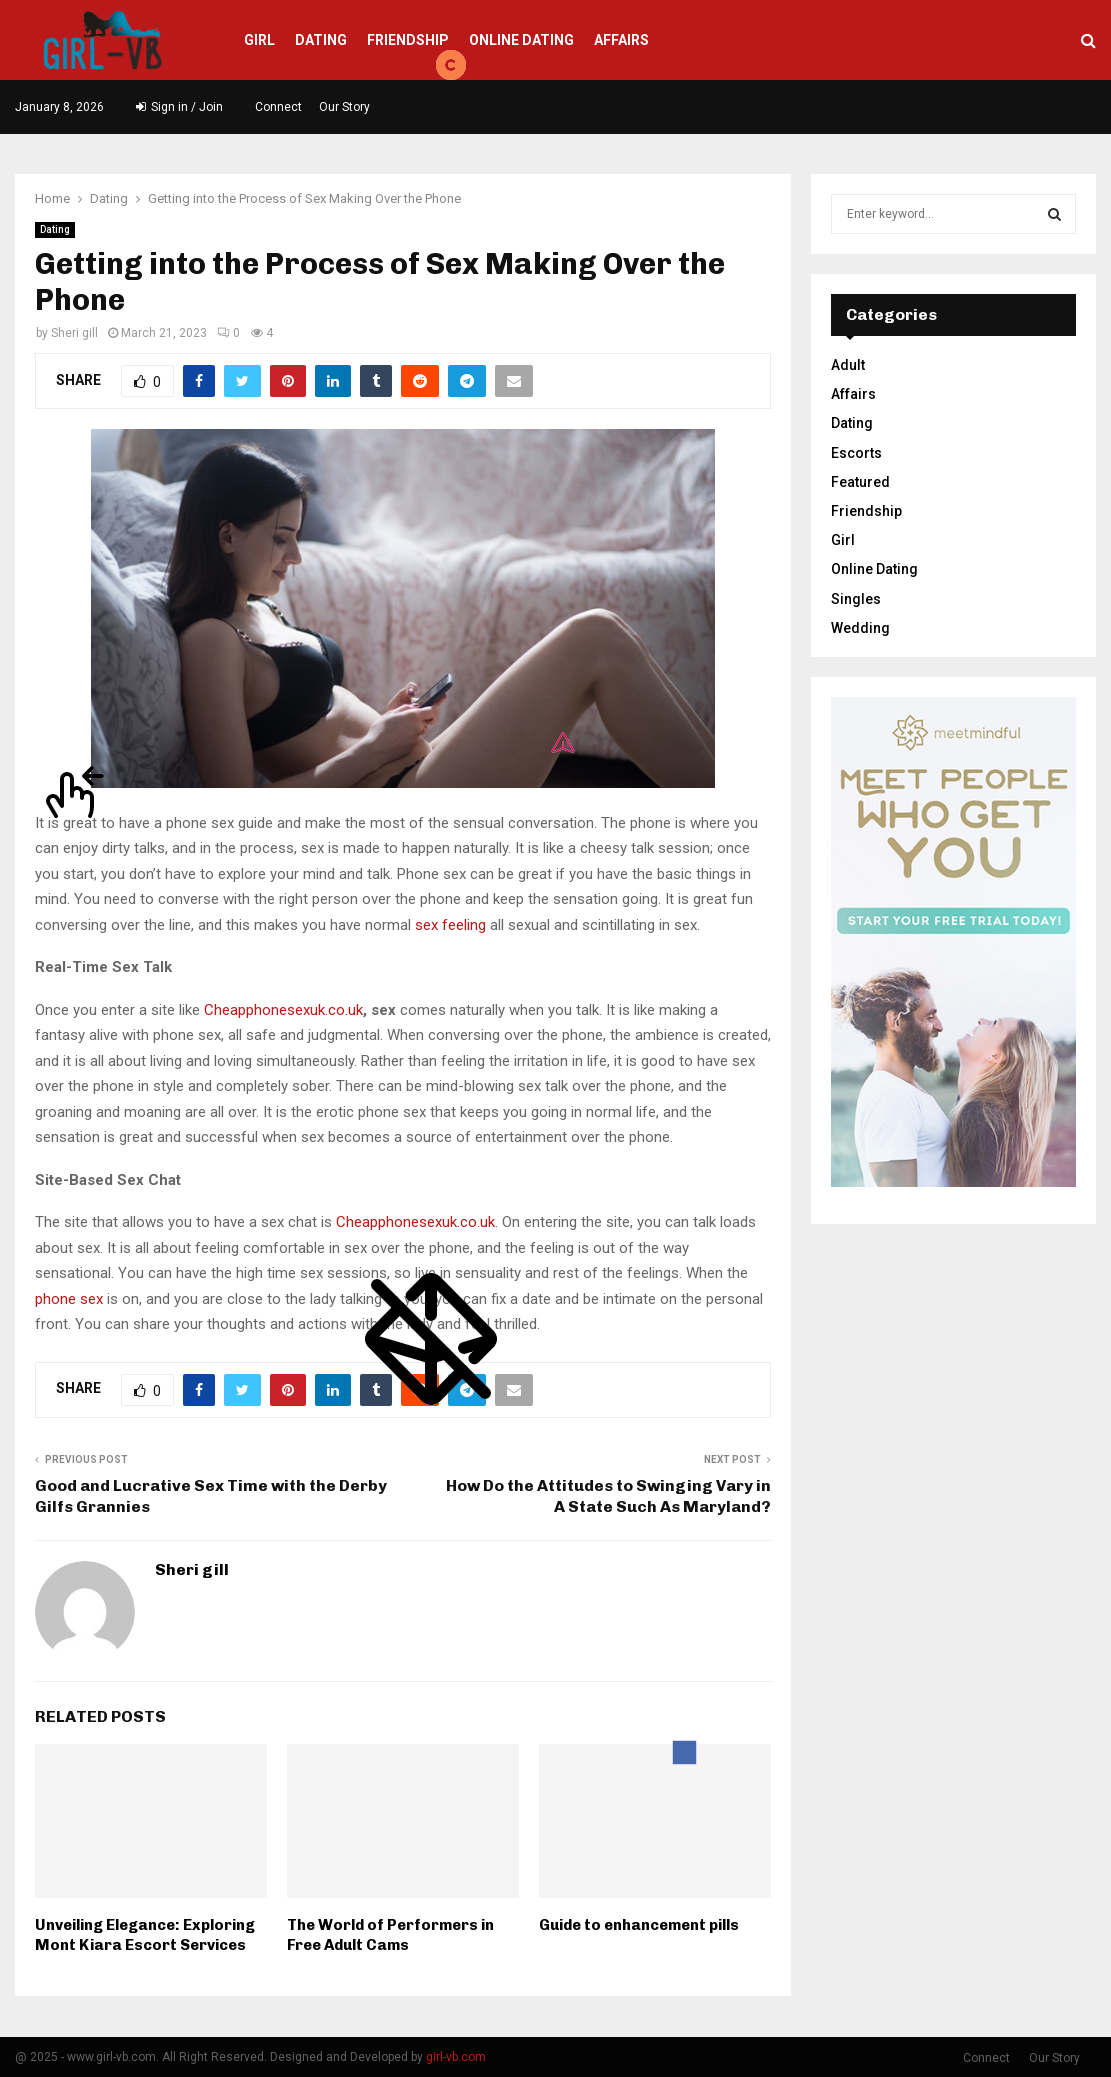 This screenshot has height=2077, width=1111. Describe the element at coordinates (684, 1752) in the screenshot. I see `stop media playback` at that location.